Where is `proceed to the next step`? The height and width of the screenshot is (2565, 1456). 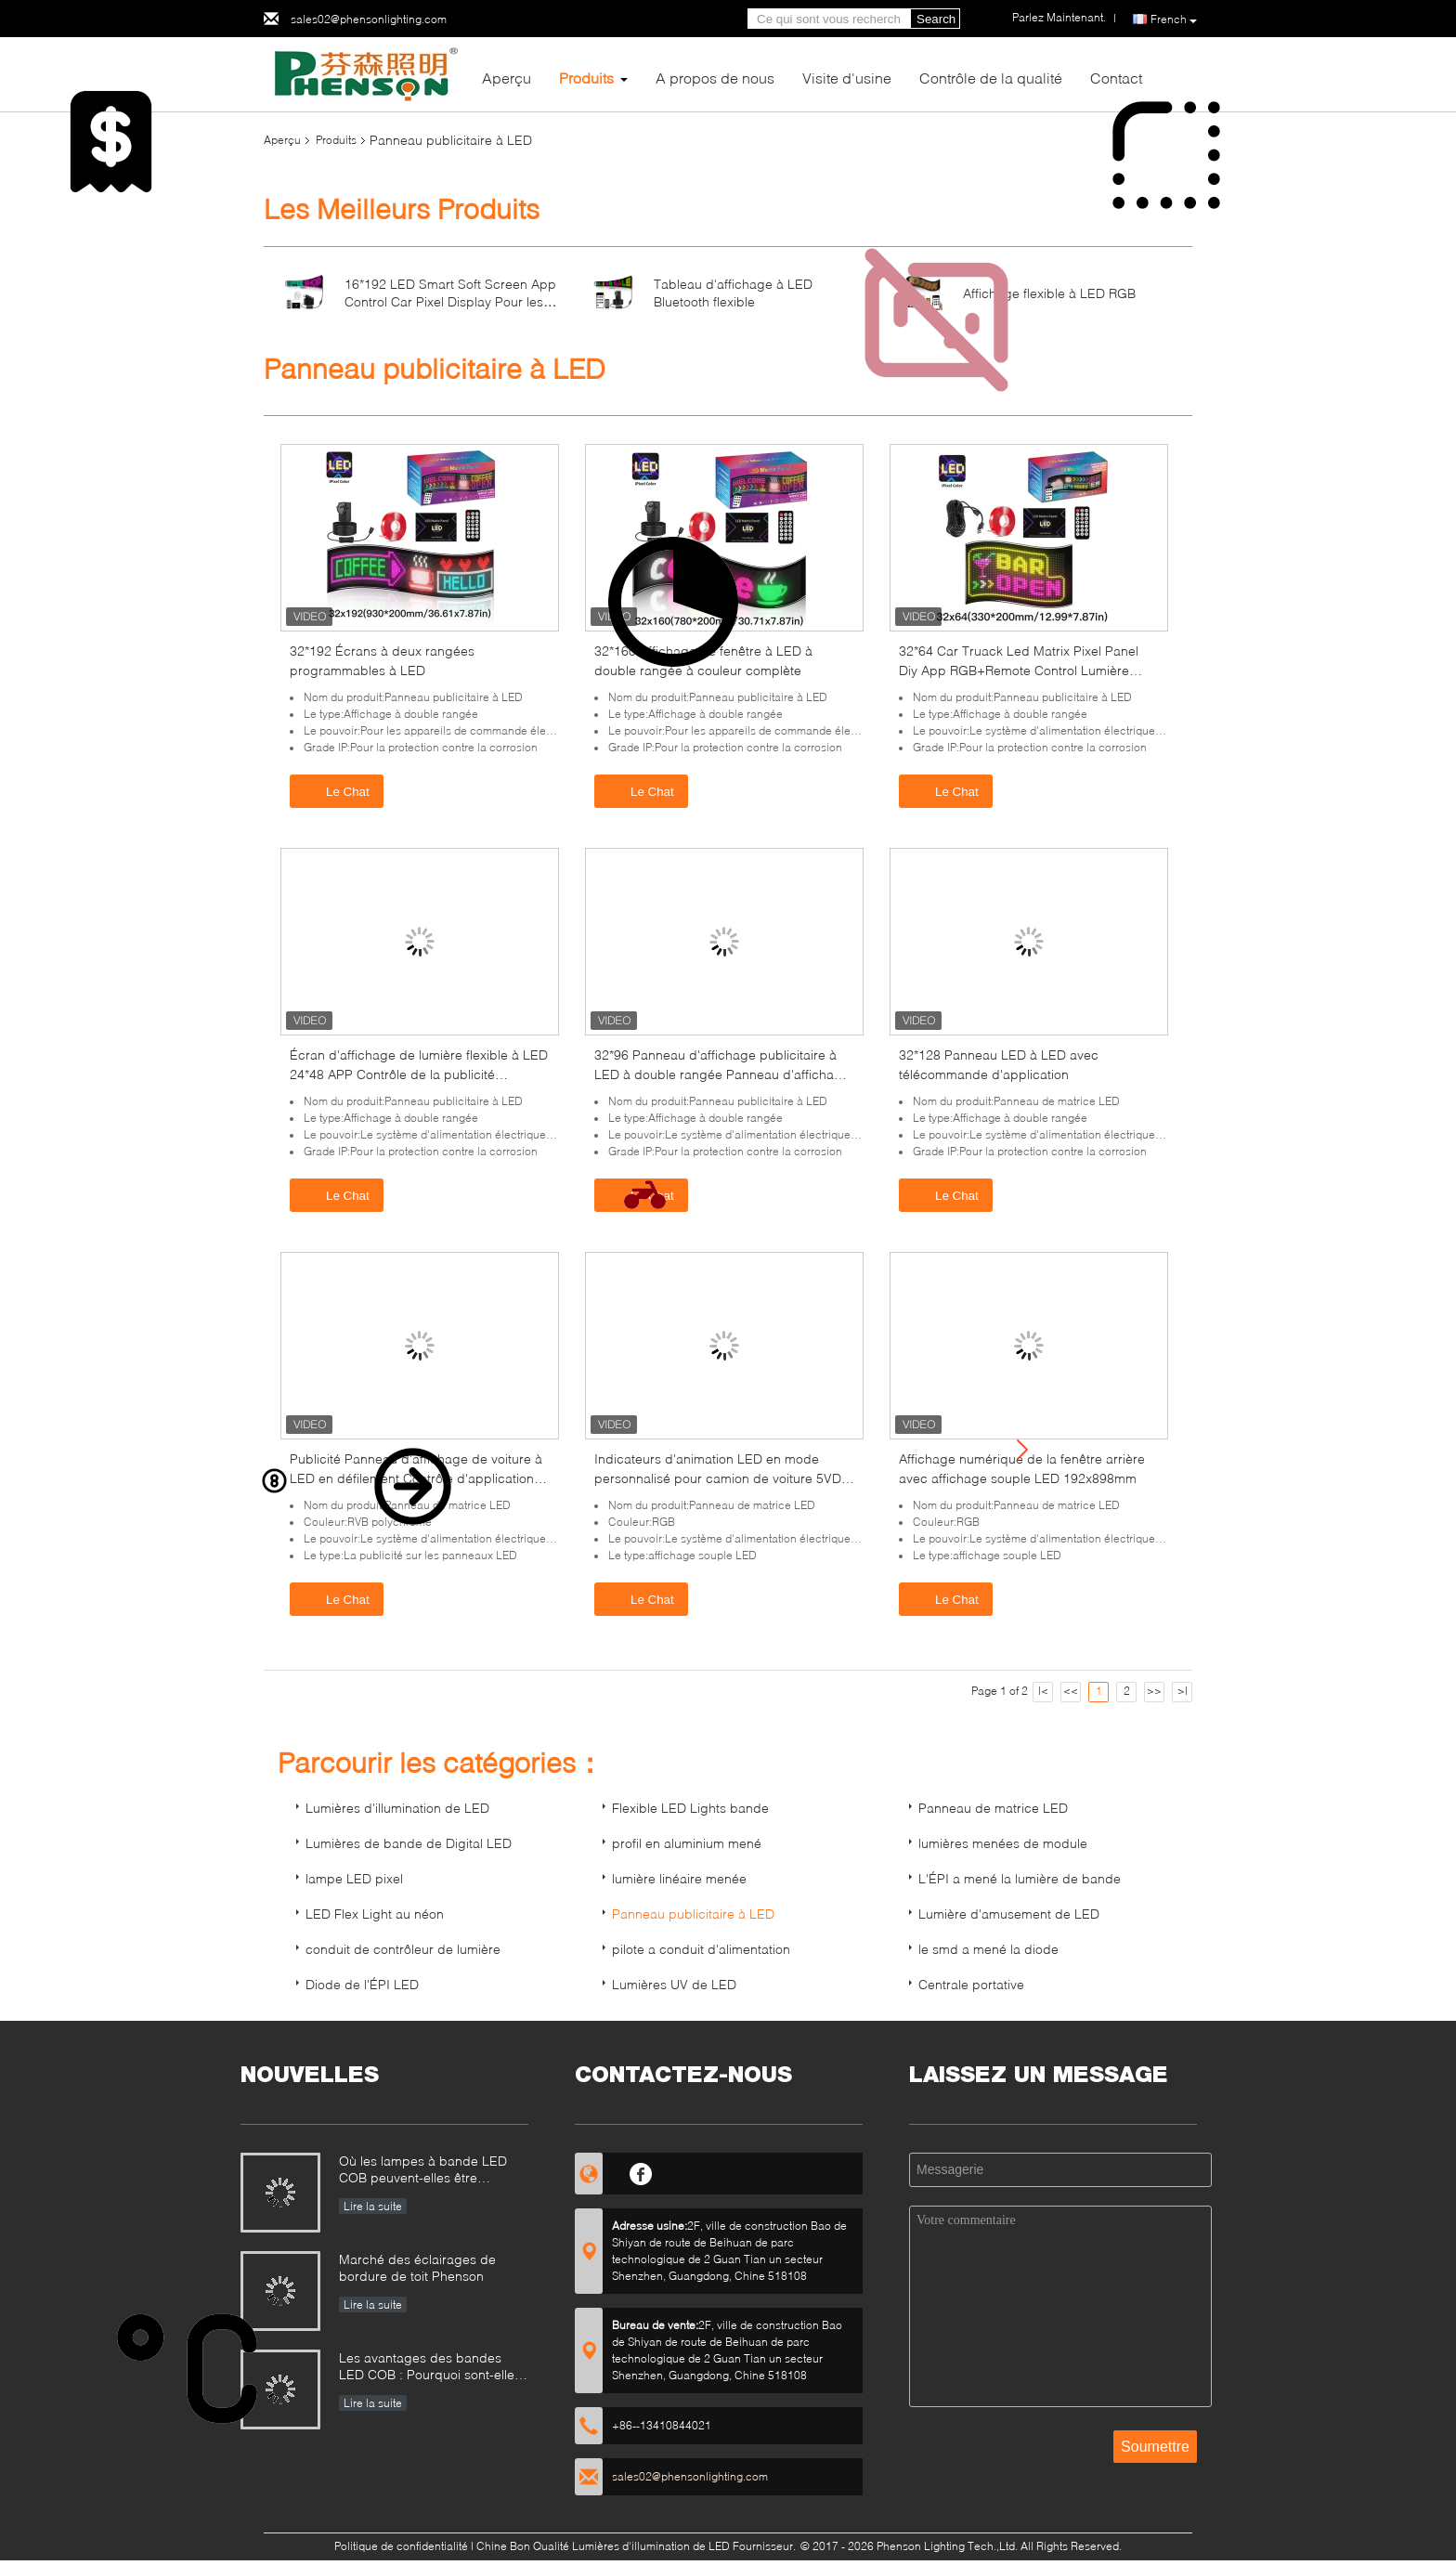 proceed to the next step is located at coordinates (412, 1486).